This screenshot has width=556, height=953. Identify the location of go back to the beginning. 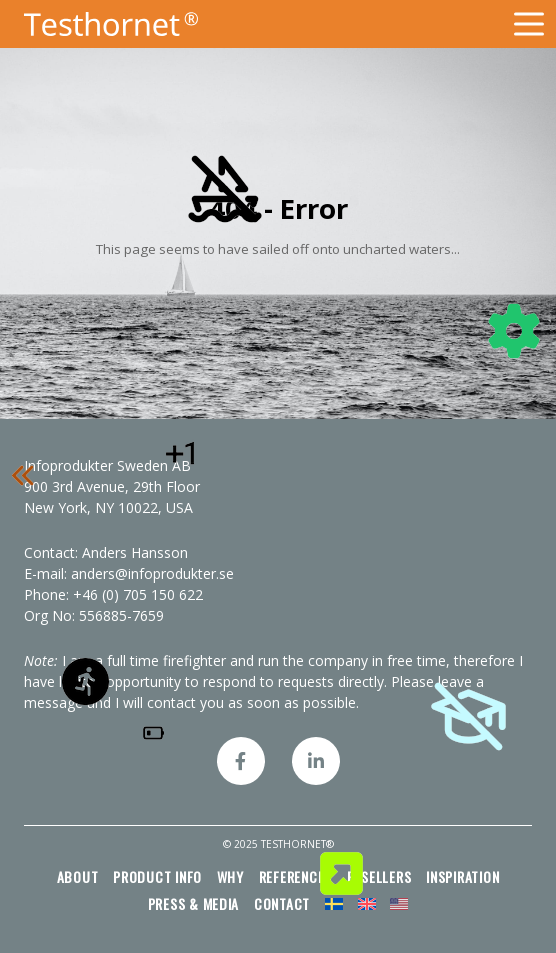
(23, 475).